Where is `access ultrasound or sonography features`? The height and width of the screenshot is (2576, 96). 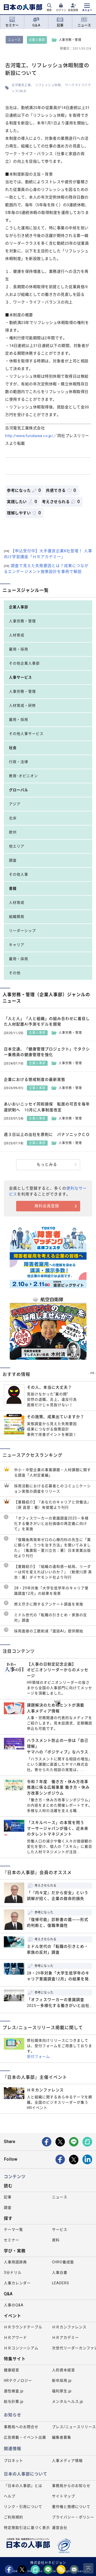 access ultrasound or sonography features is located at coordinates (57, 1703).